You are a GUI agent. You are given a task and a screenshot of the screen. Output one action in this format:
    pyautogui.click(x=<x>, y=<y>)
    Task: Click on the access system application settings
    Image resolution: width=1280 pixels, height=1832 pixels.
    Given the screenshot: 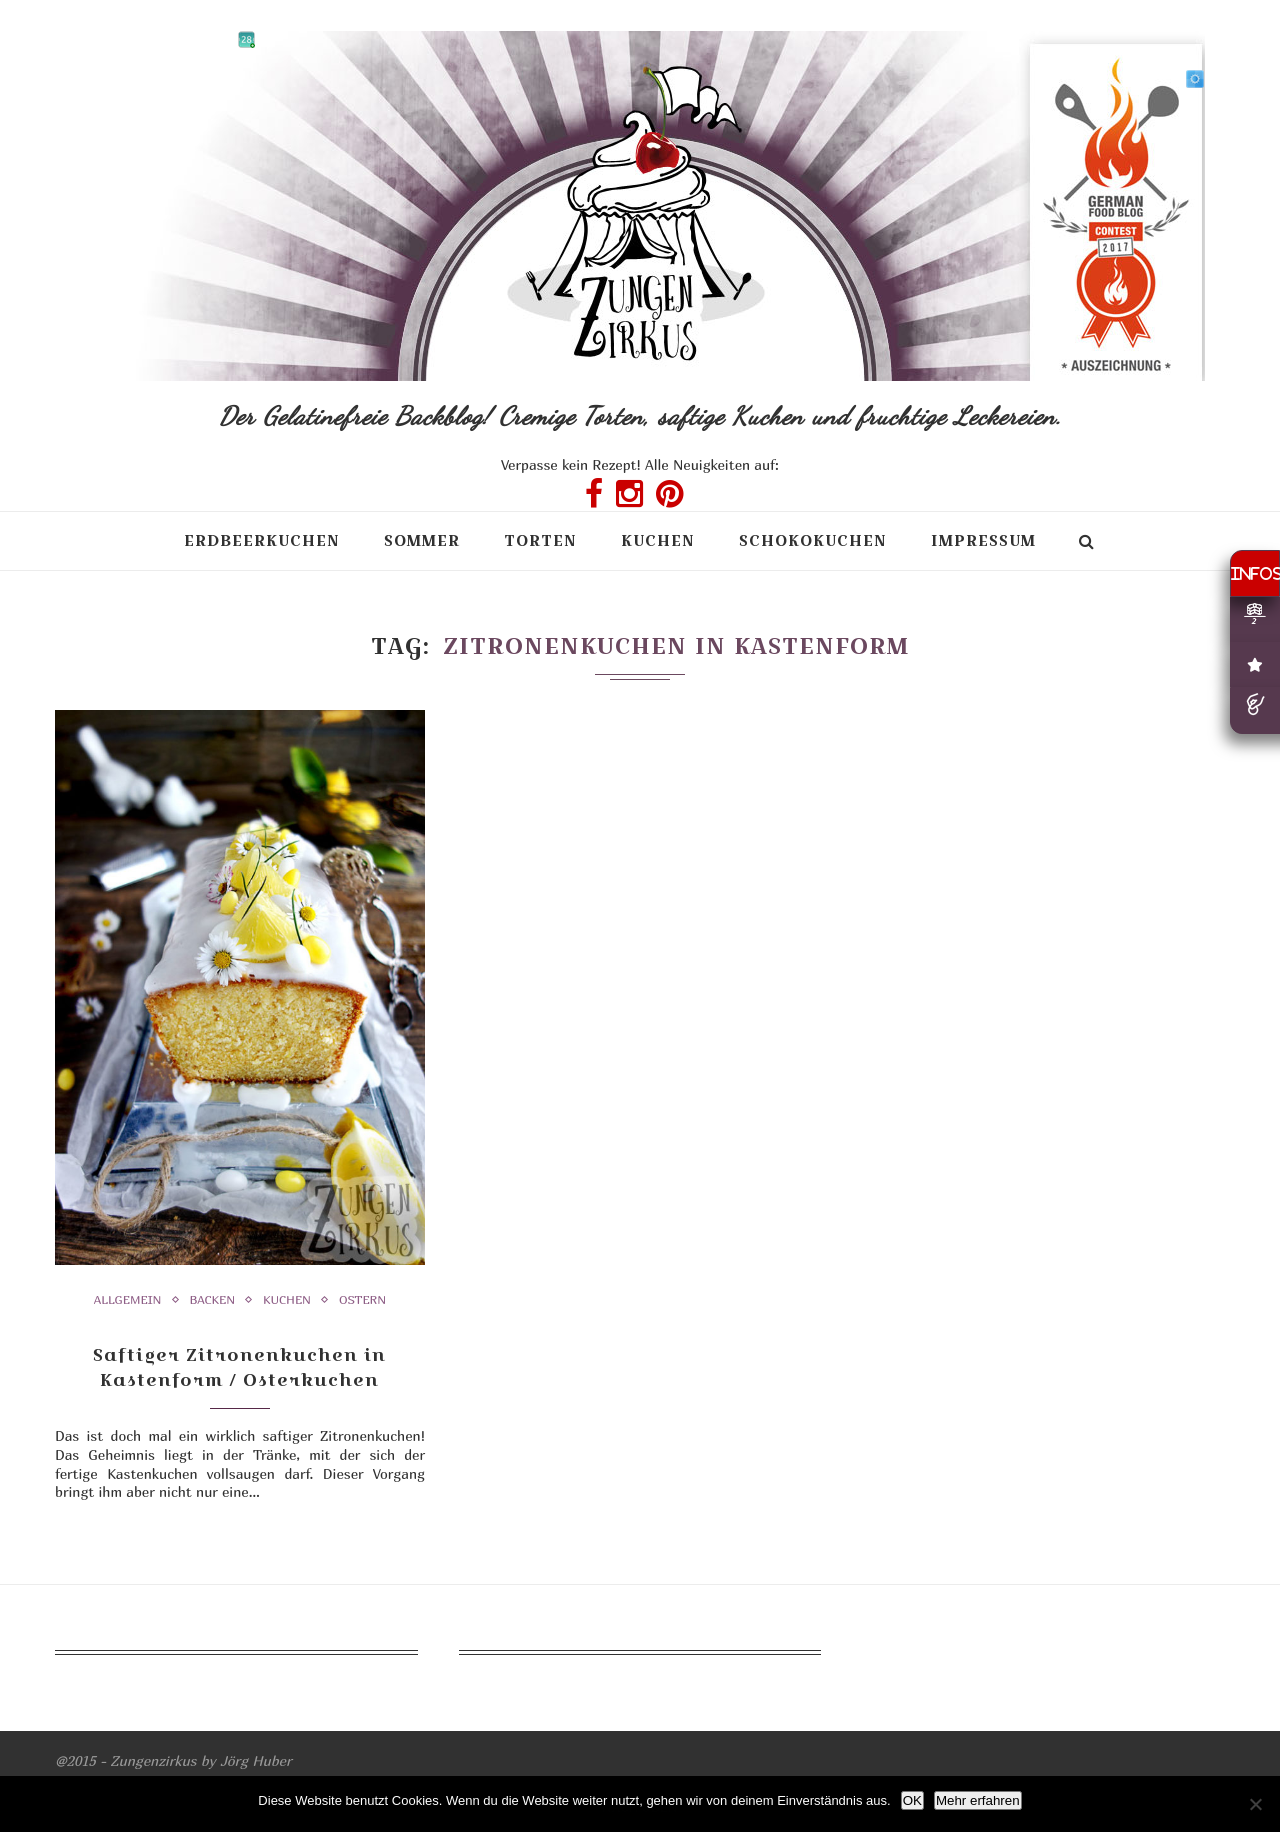 What is the action you would take?
    pyautogui.click(x=1195, y=79)
    